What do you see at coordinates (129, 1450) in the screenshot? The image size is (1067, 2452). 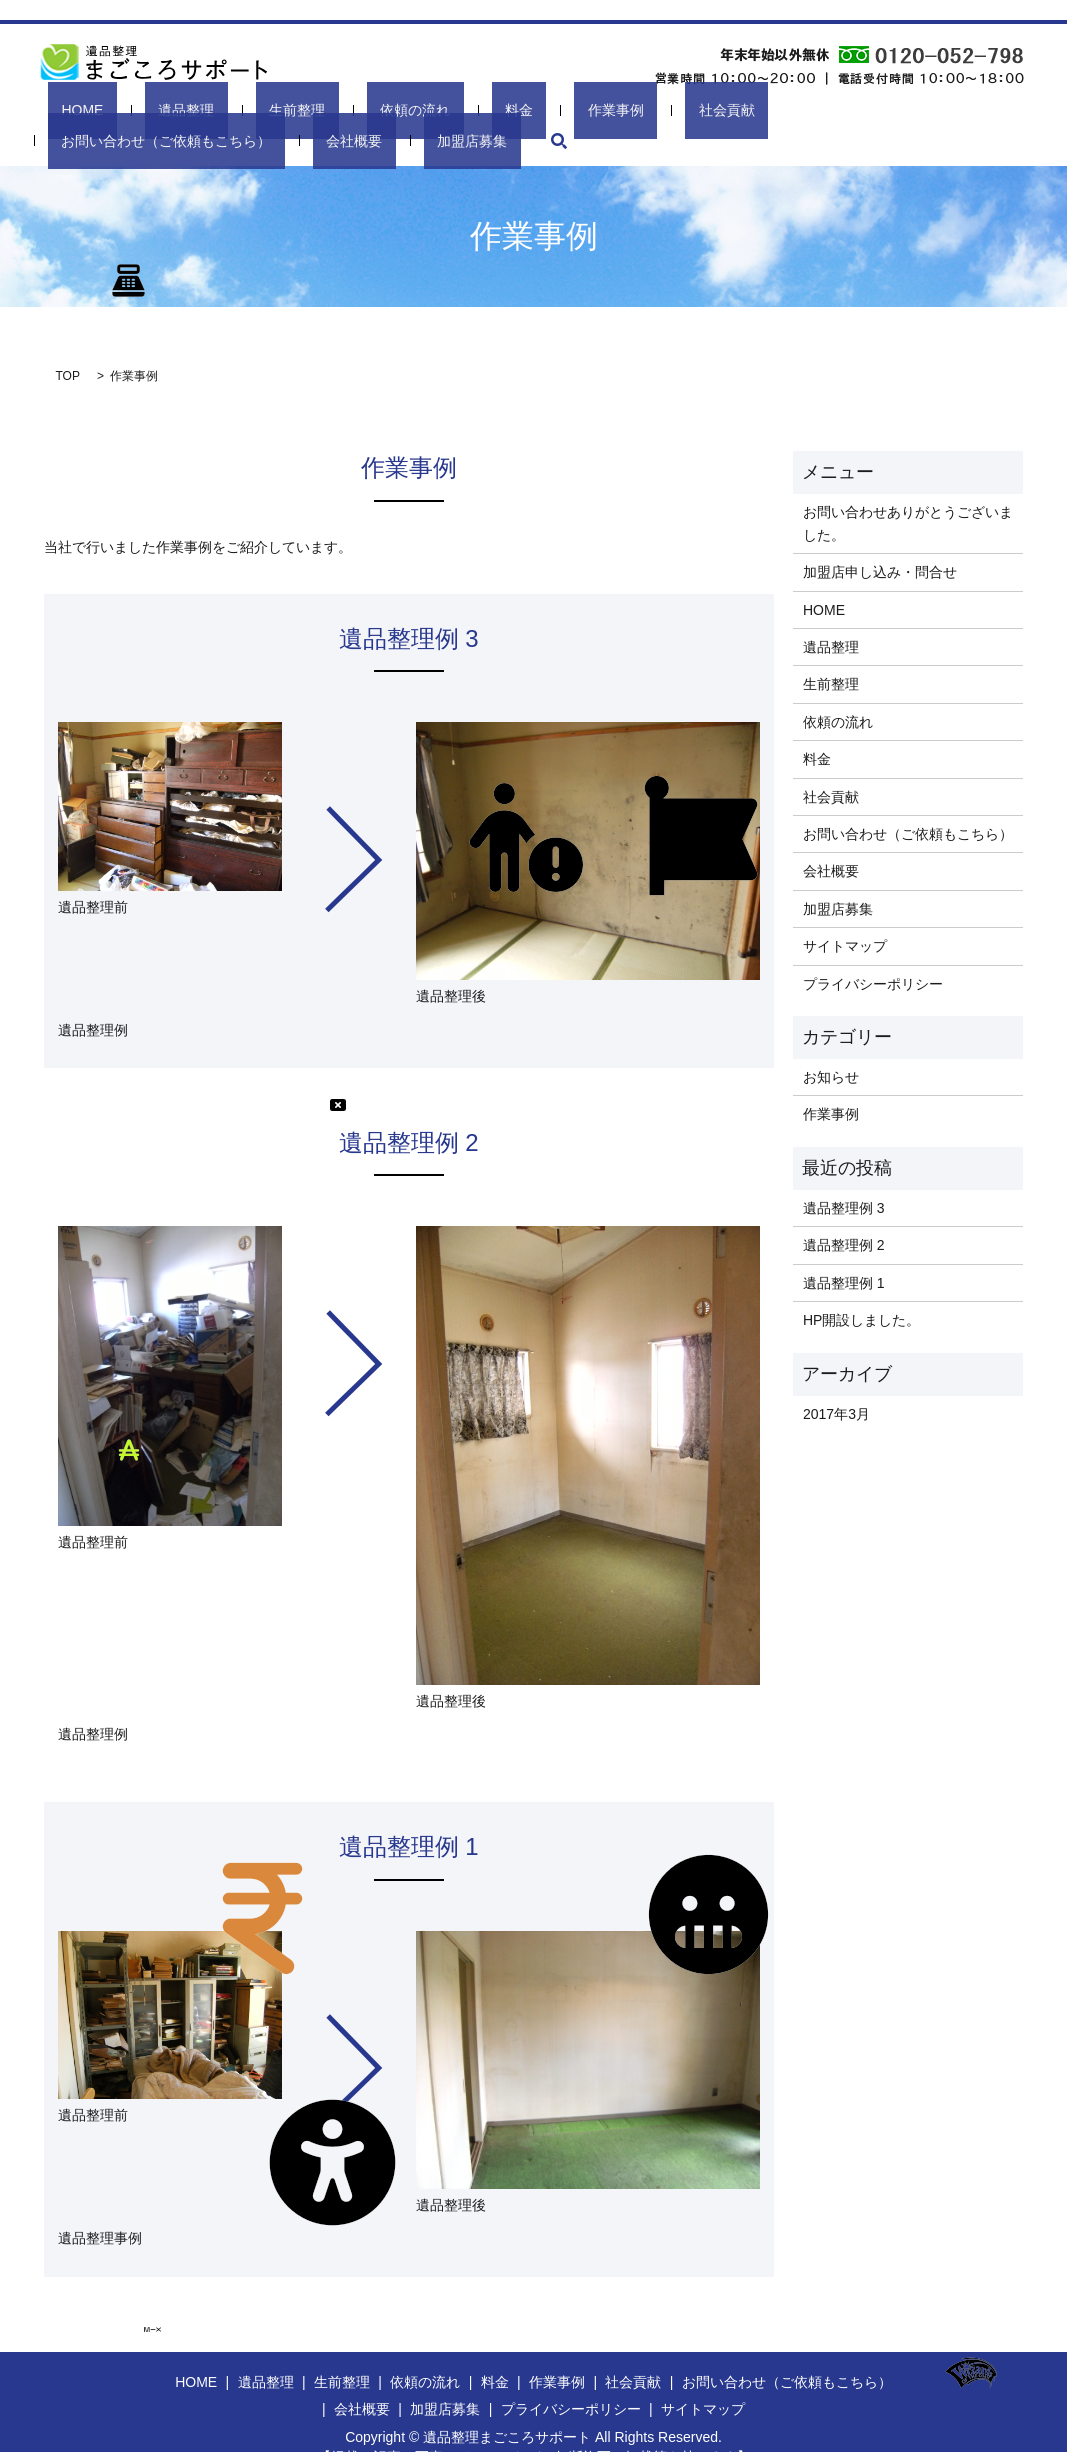 I see `indicates Argentine peso currency` at bounding box center [129, 1450].